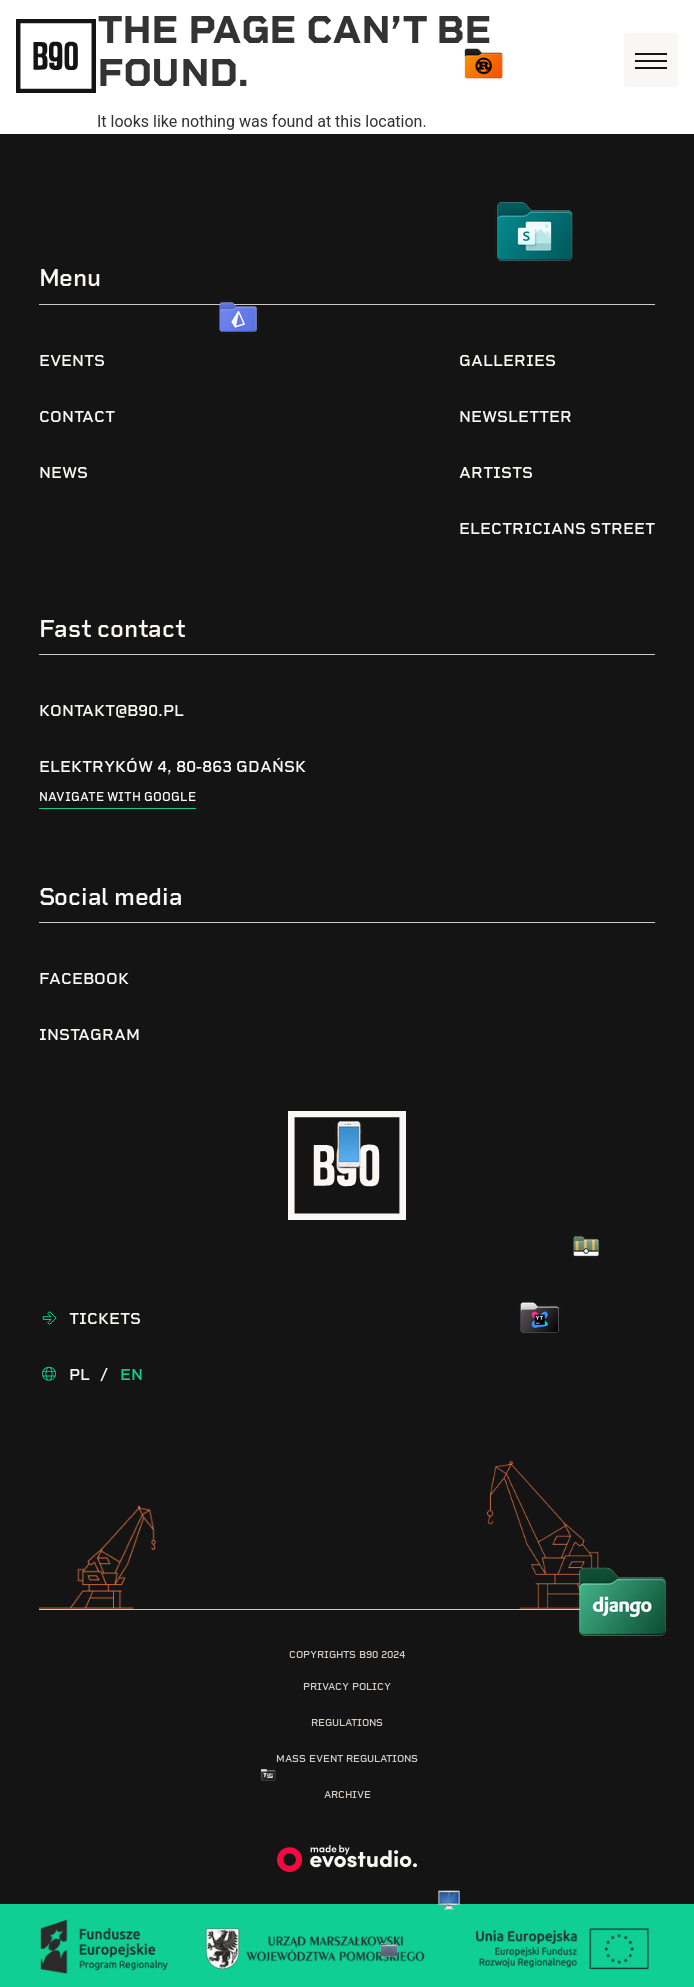 Image resolution: width=694 pixels, height=1987 pixels. What do you see at coordinates (586, 1247) in the screenshot?
I see `folder containing pokémon safari ball themed content` at bounding box center [586, 1247].